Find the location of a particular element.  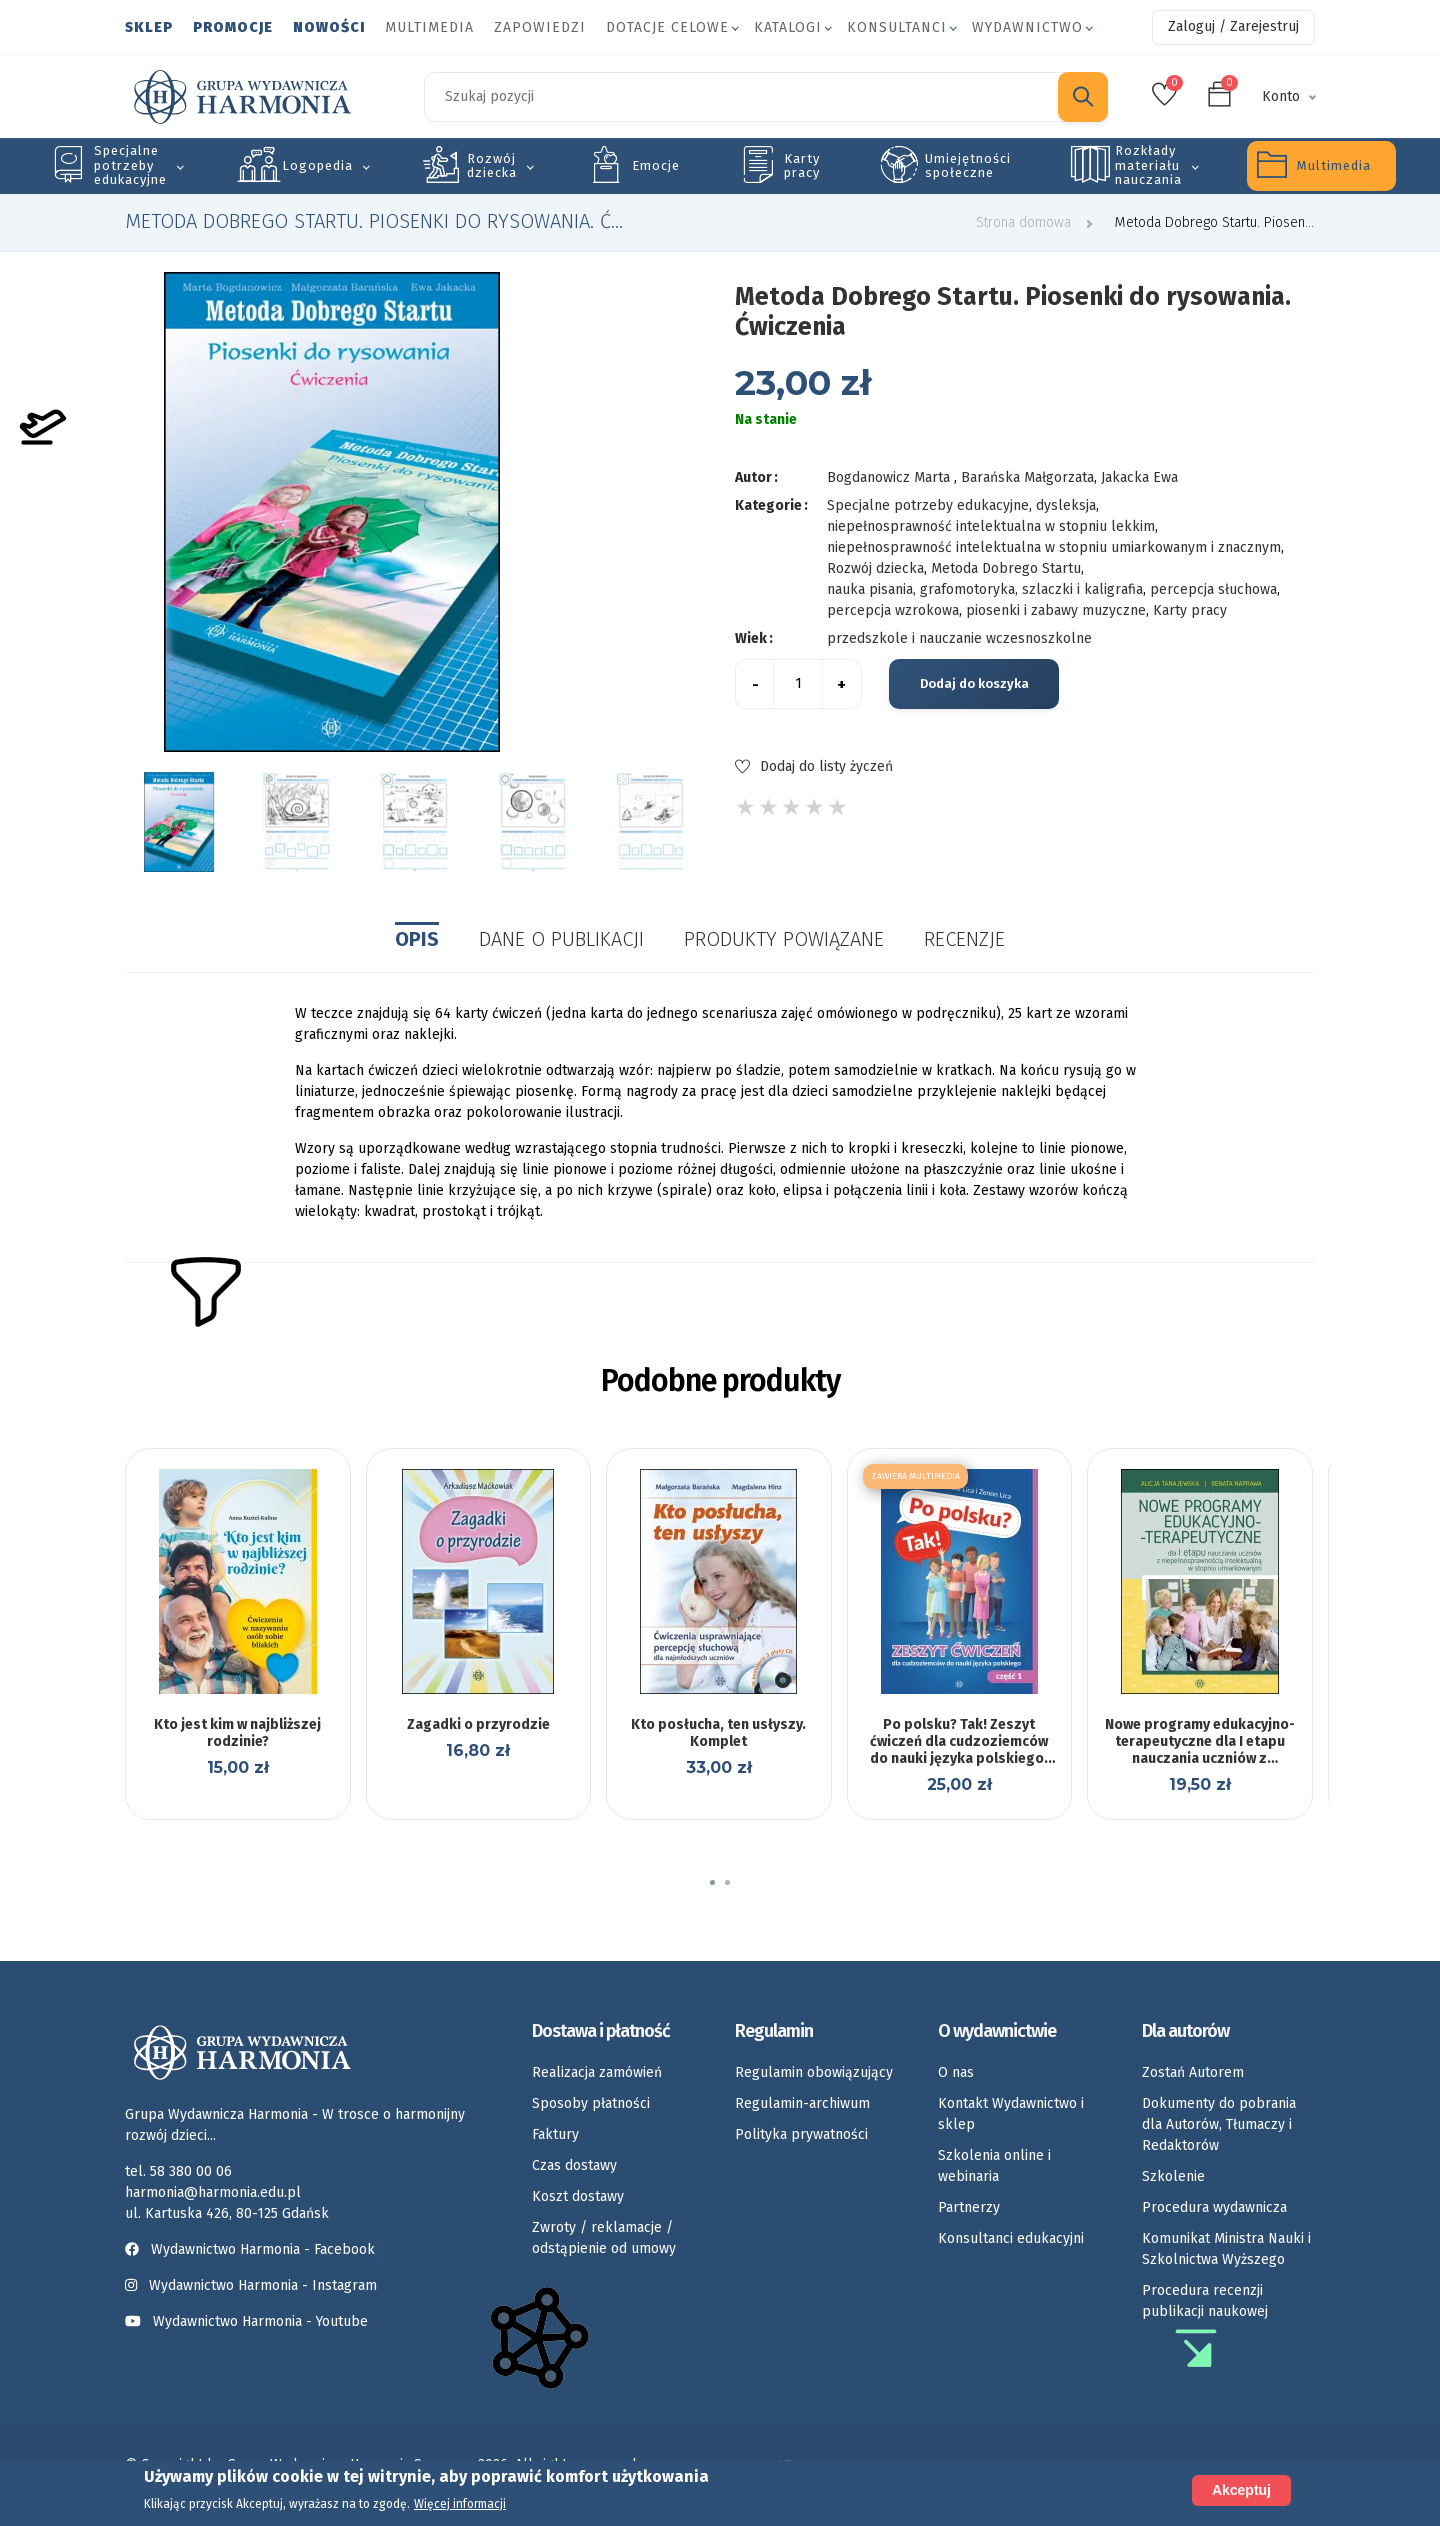

departing flight status indicator is located at coordinates (43, 426).